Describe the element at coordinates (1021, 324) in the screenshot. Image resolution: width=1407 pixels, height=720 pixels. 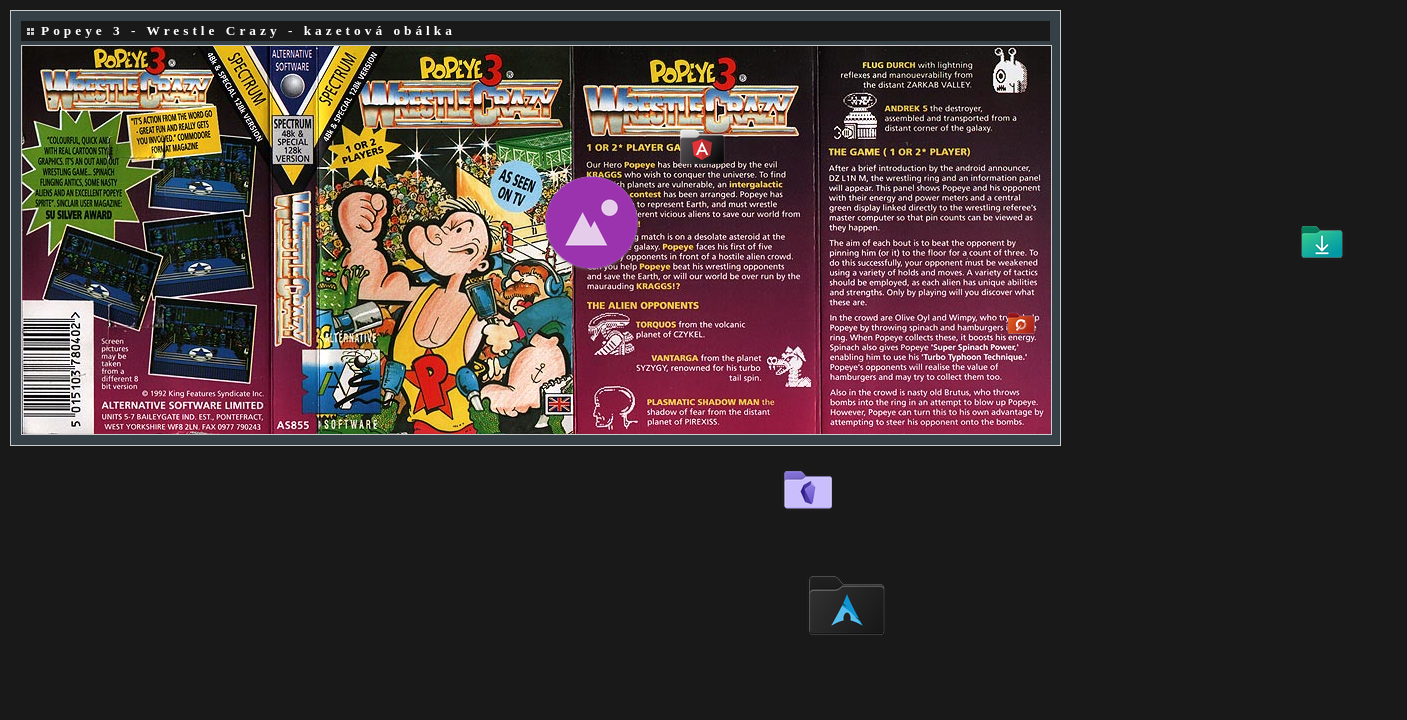
I see `open amd storemi application folder` at that location.